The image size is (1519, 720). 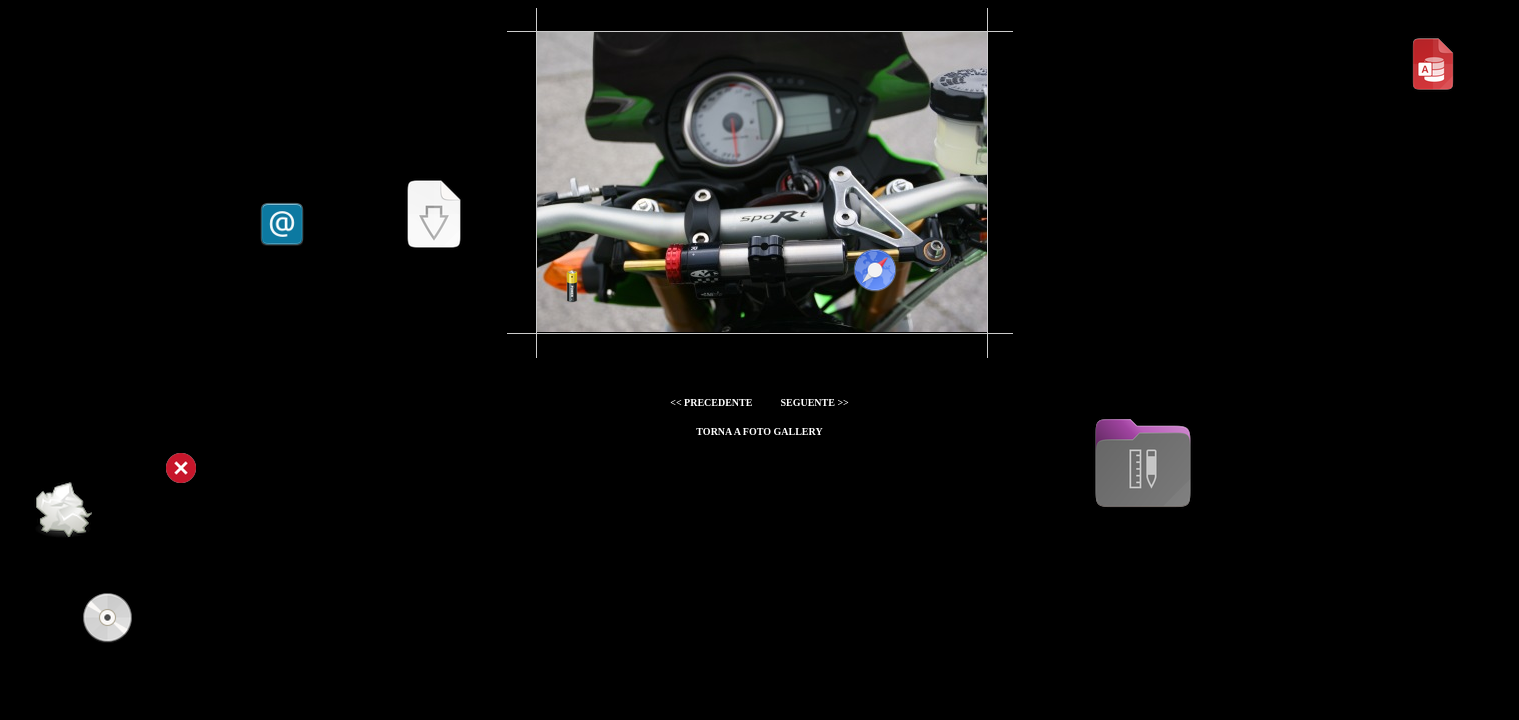 I want to click on mark email as junk or spam, so click(x=63, y=510).